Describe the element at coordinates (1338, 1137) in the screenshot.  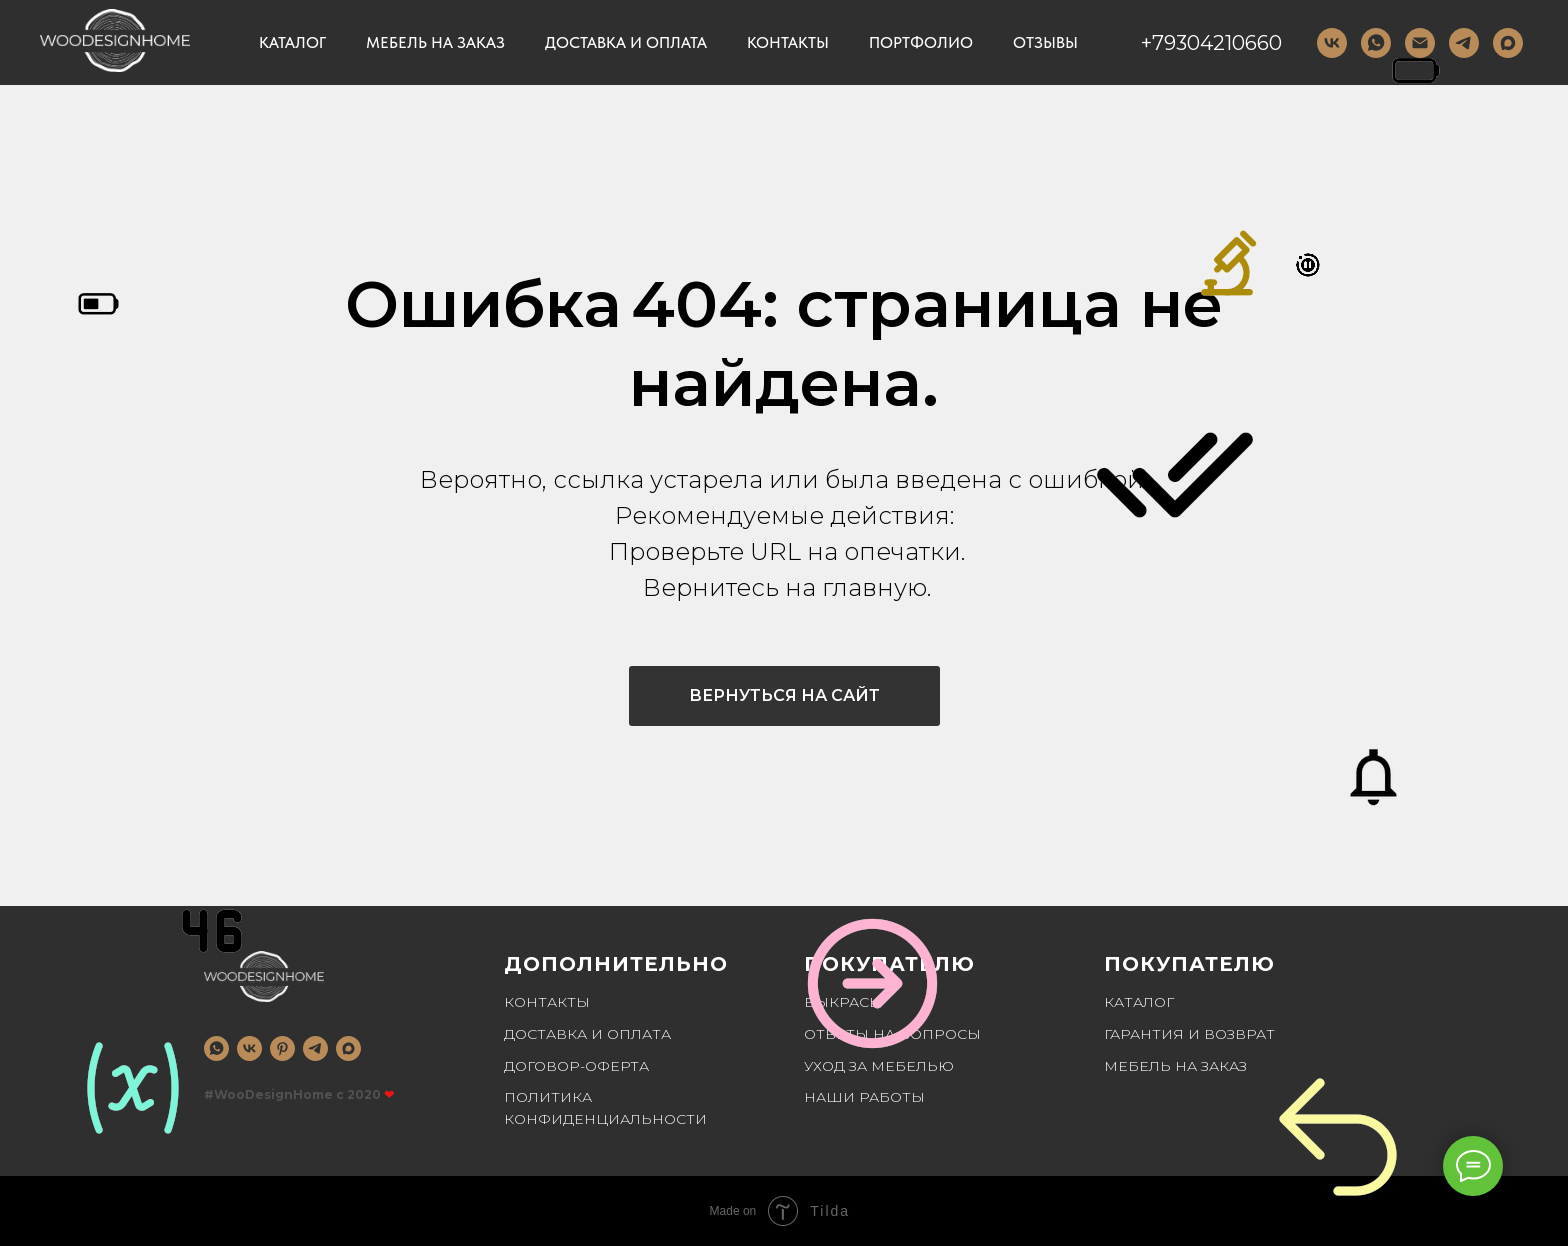
I see `undo the last action` at that location.